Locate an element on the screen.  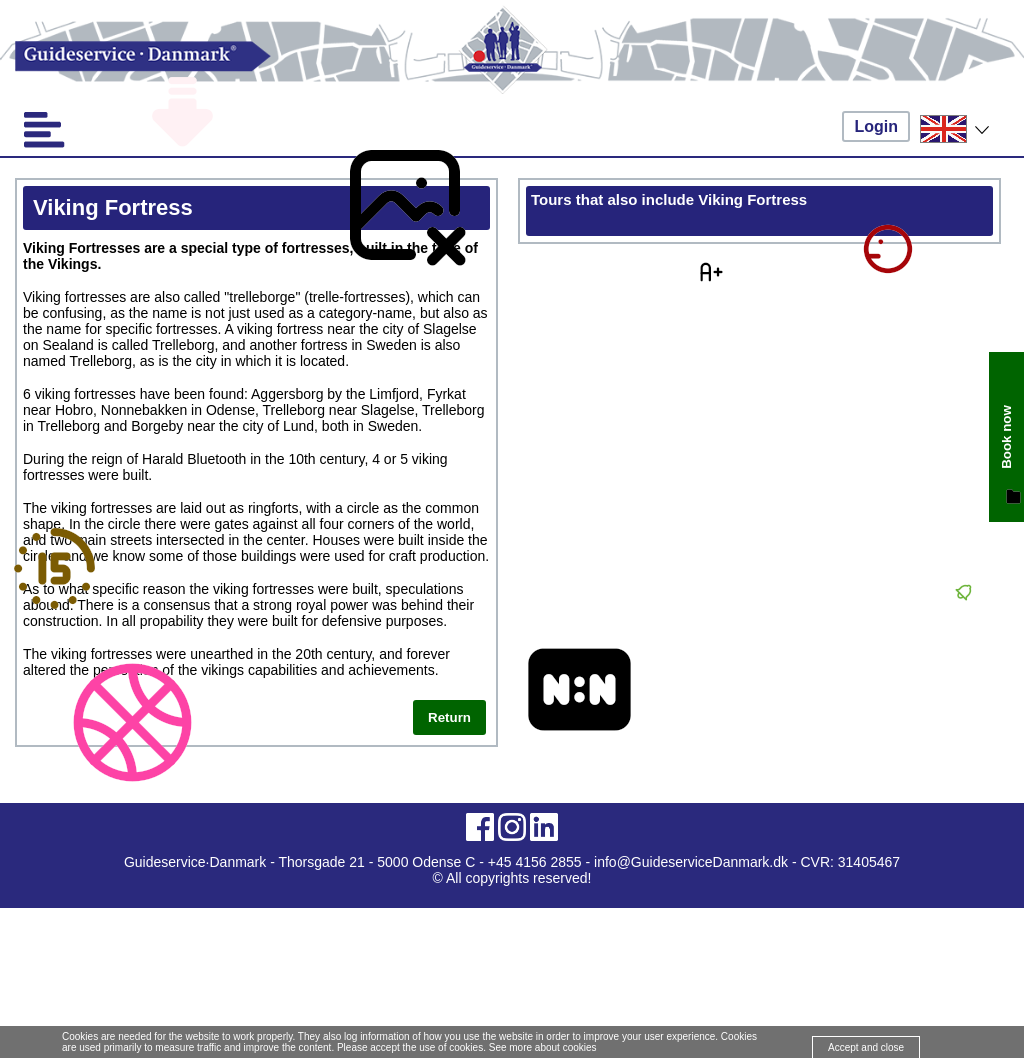
remove or delete a photo is located at coordinates (405, 205).